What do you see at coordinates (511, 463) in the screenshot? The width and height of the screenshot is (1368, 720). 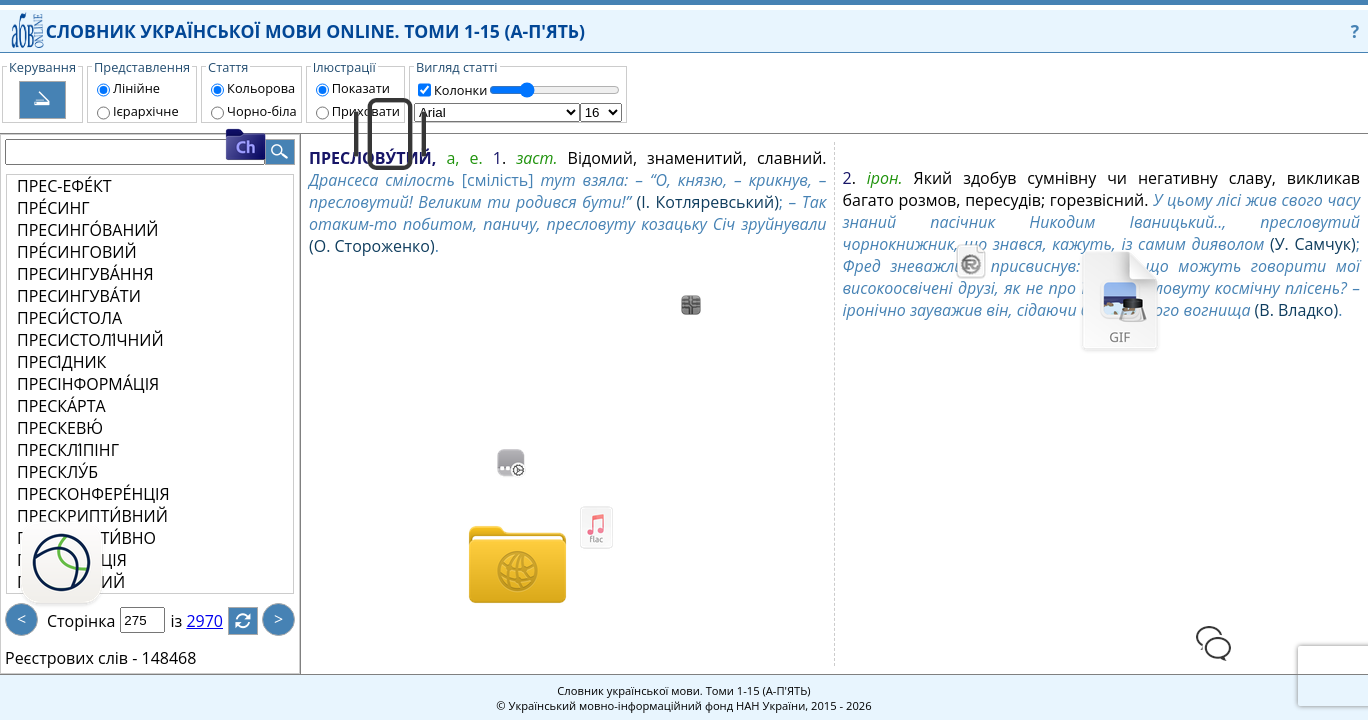 I see `configure xfce panel layout and profiles` at bounding box center [511, 463].